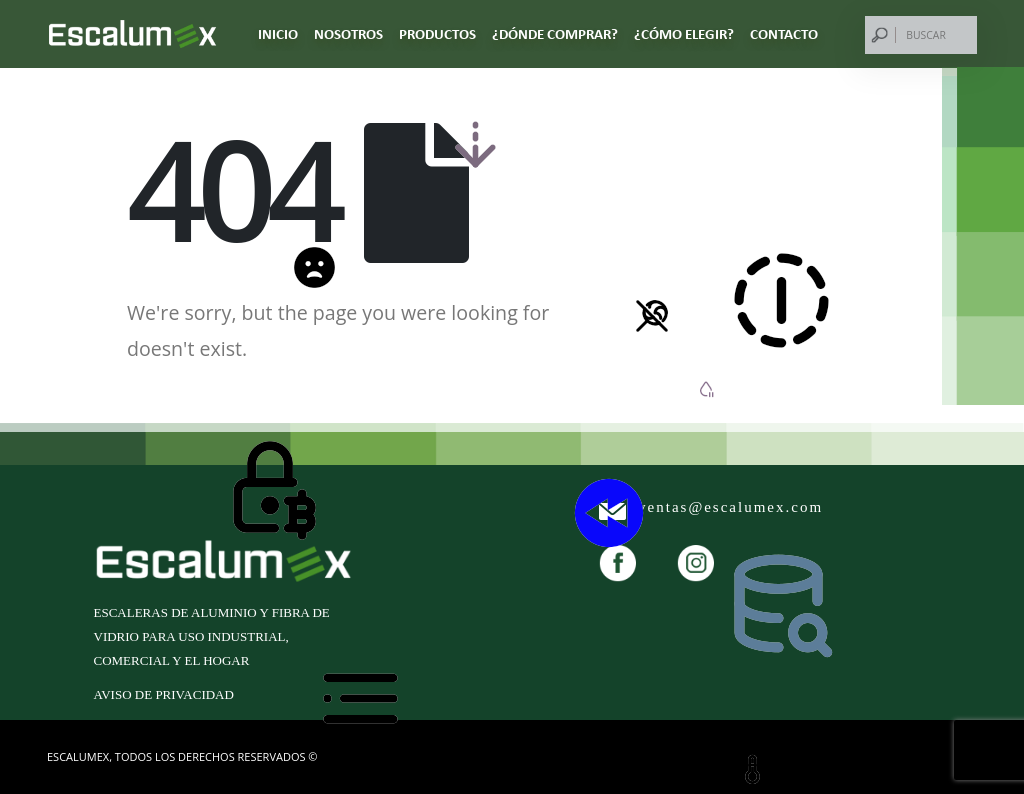 This screenshot has width=1024, height=794. Describe the element at coordinates (314, 267) in the screenshot. I see `indicate negative feedback or dissatisfaction` at that location.